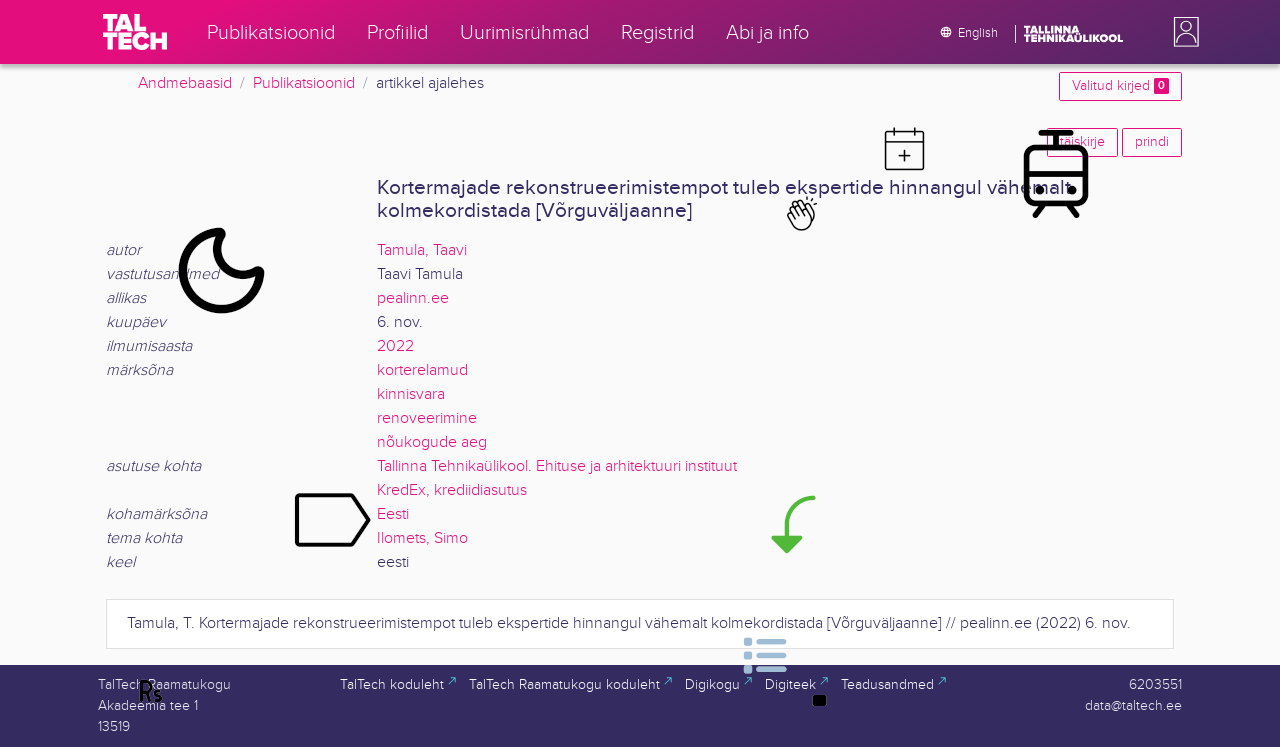 The width and height of the screenshot is (1280, 747). Describe the element at coordinates (801, 213) in the screenshot. I see `applaud or show appreciation for content` at that location.